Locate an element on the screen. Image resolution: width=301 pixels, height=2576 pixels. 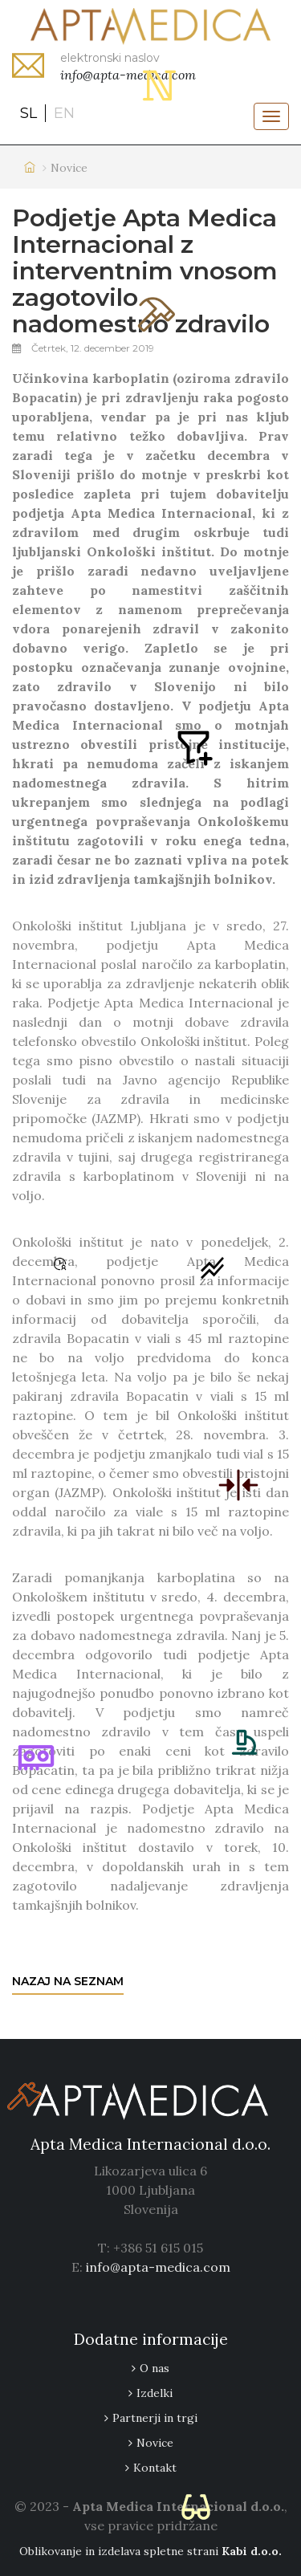
view graphics card information is located at coordinates (36, 1757).